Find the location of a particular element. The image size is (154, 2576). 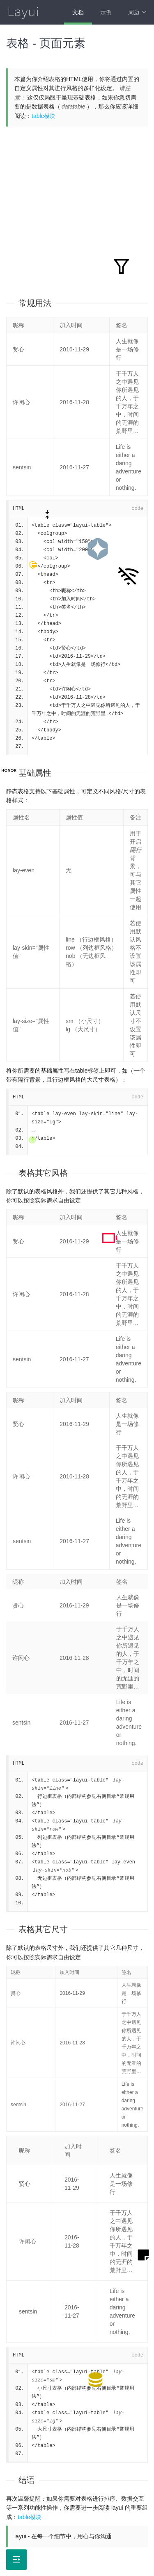

indicates a secure payment method is located at coordinates (33, 565).